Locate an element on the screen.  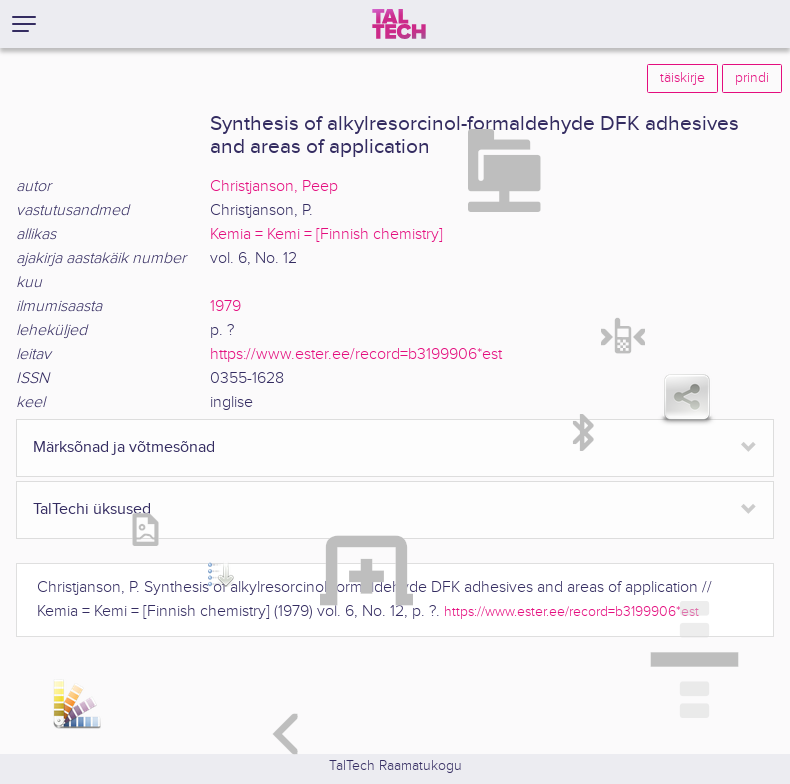
access a remote or network folder is located at coordinates (509, 170).